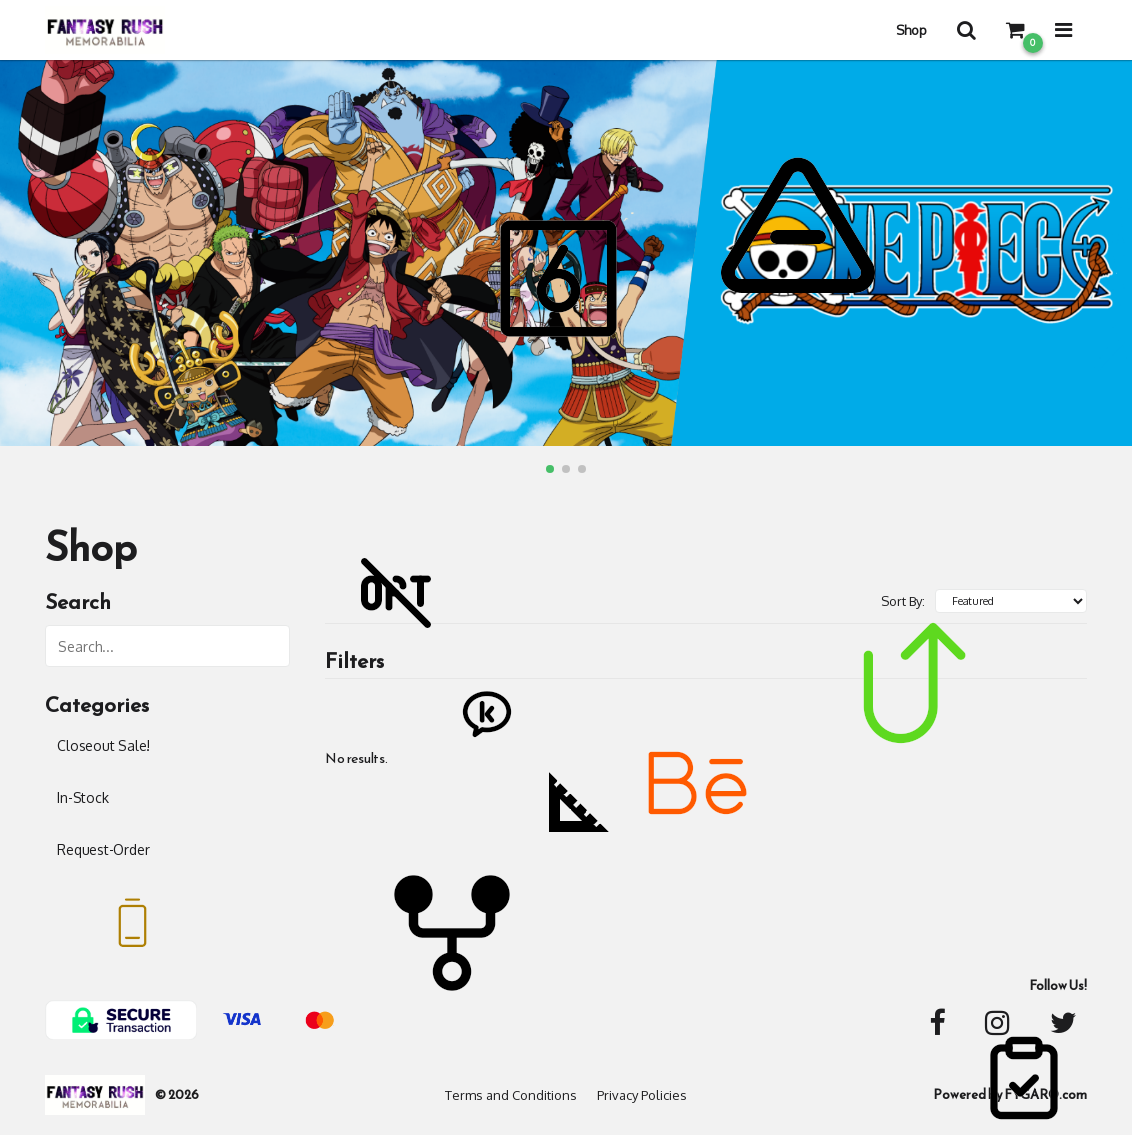 Image resolution: width=1132 pixels, height=1135 pixels. Describe the element at coordinates (452, 933) in the screenshot. I see `create a new branch or fork in a repository` at that location.